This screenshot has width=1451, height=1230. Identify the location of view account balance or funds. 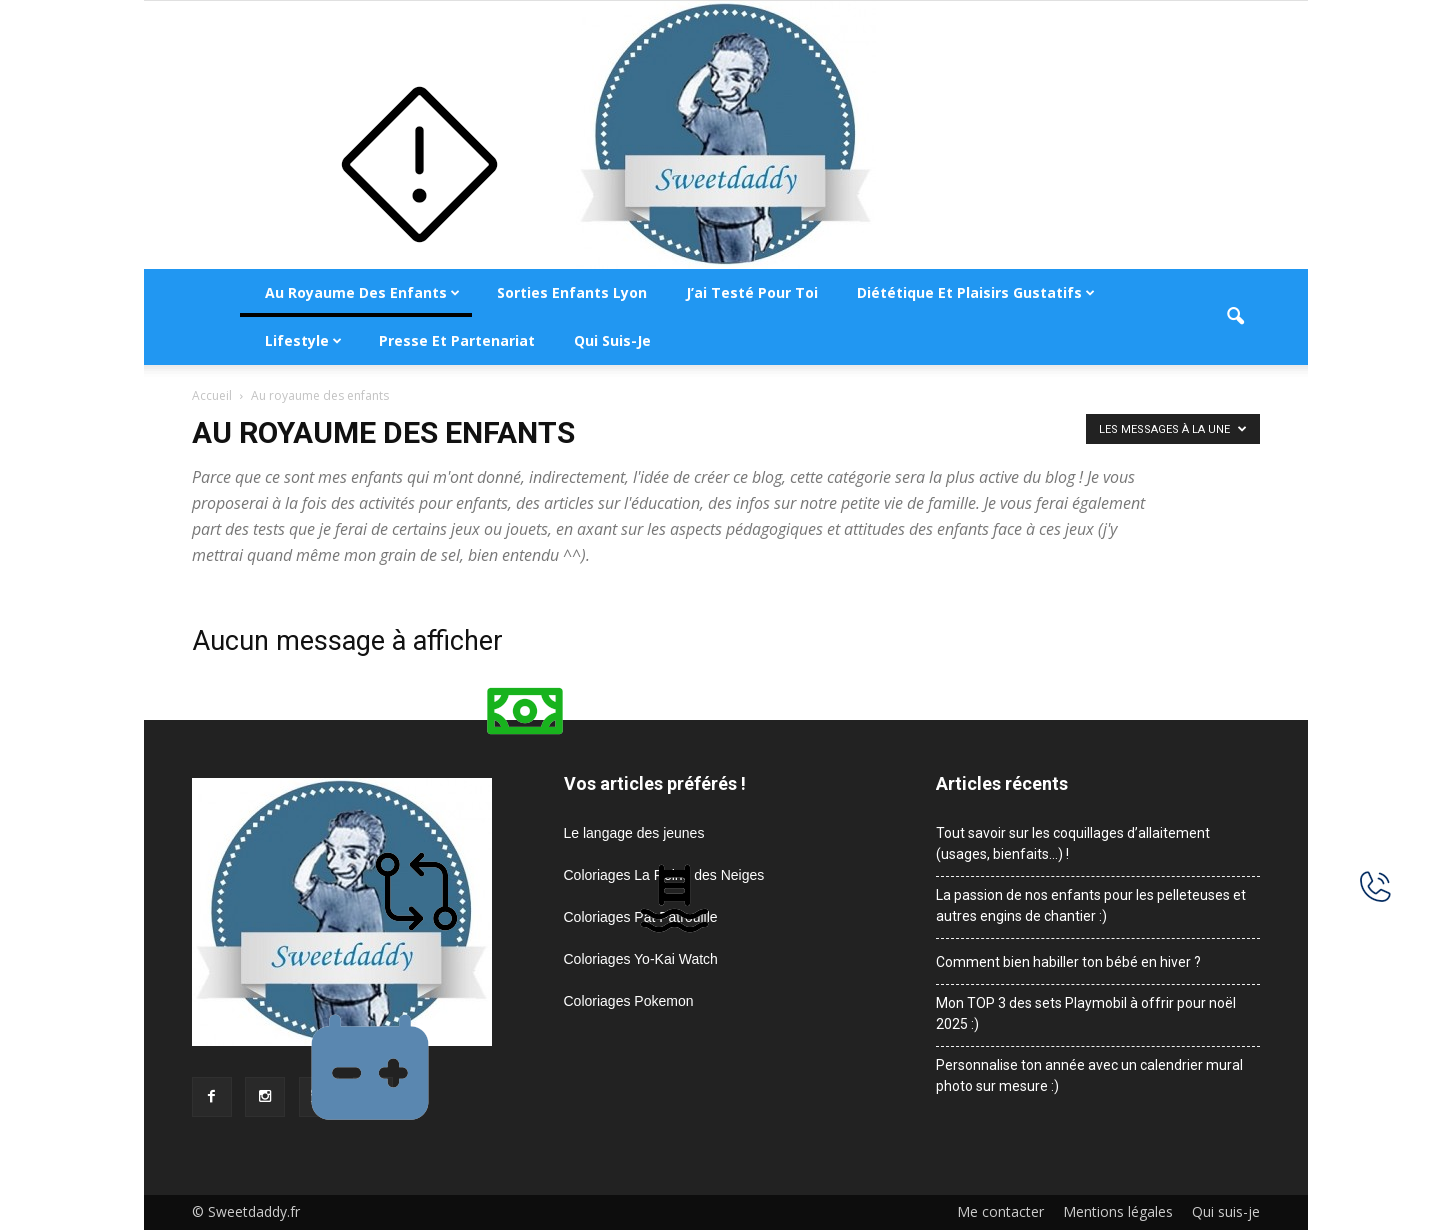
(525, 711).